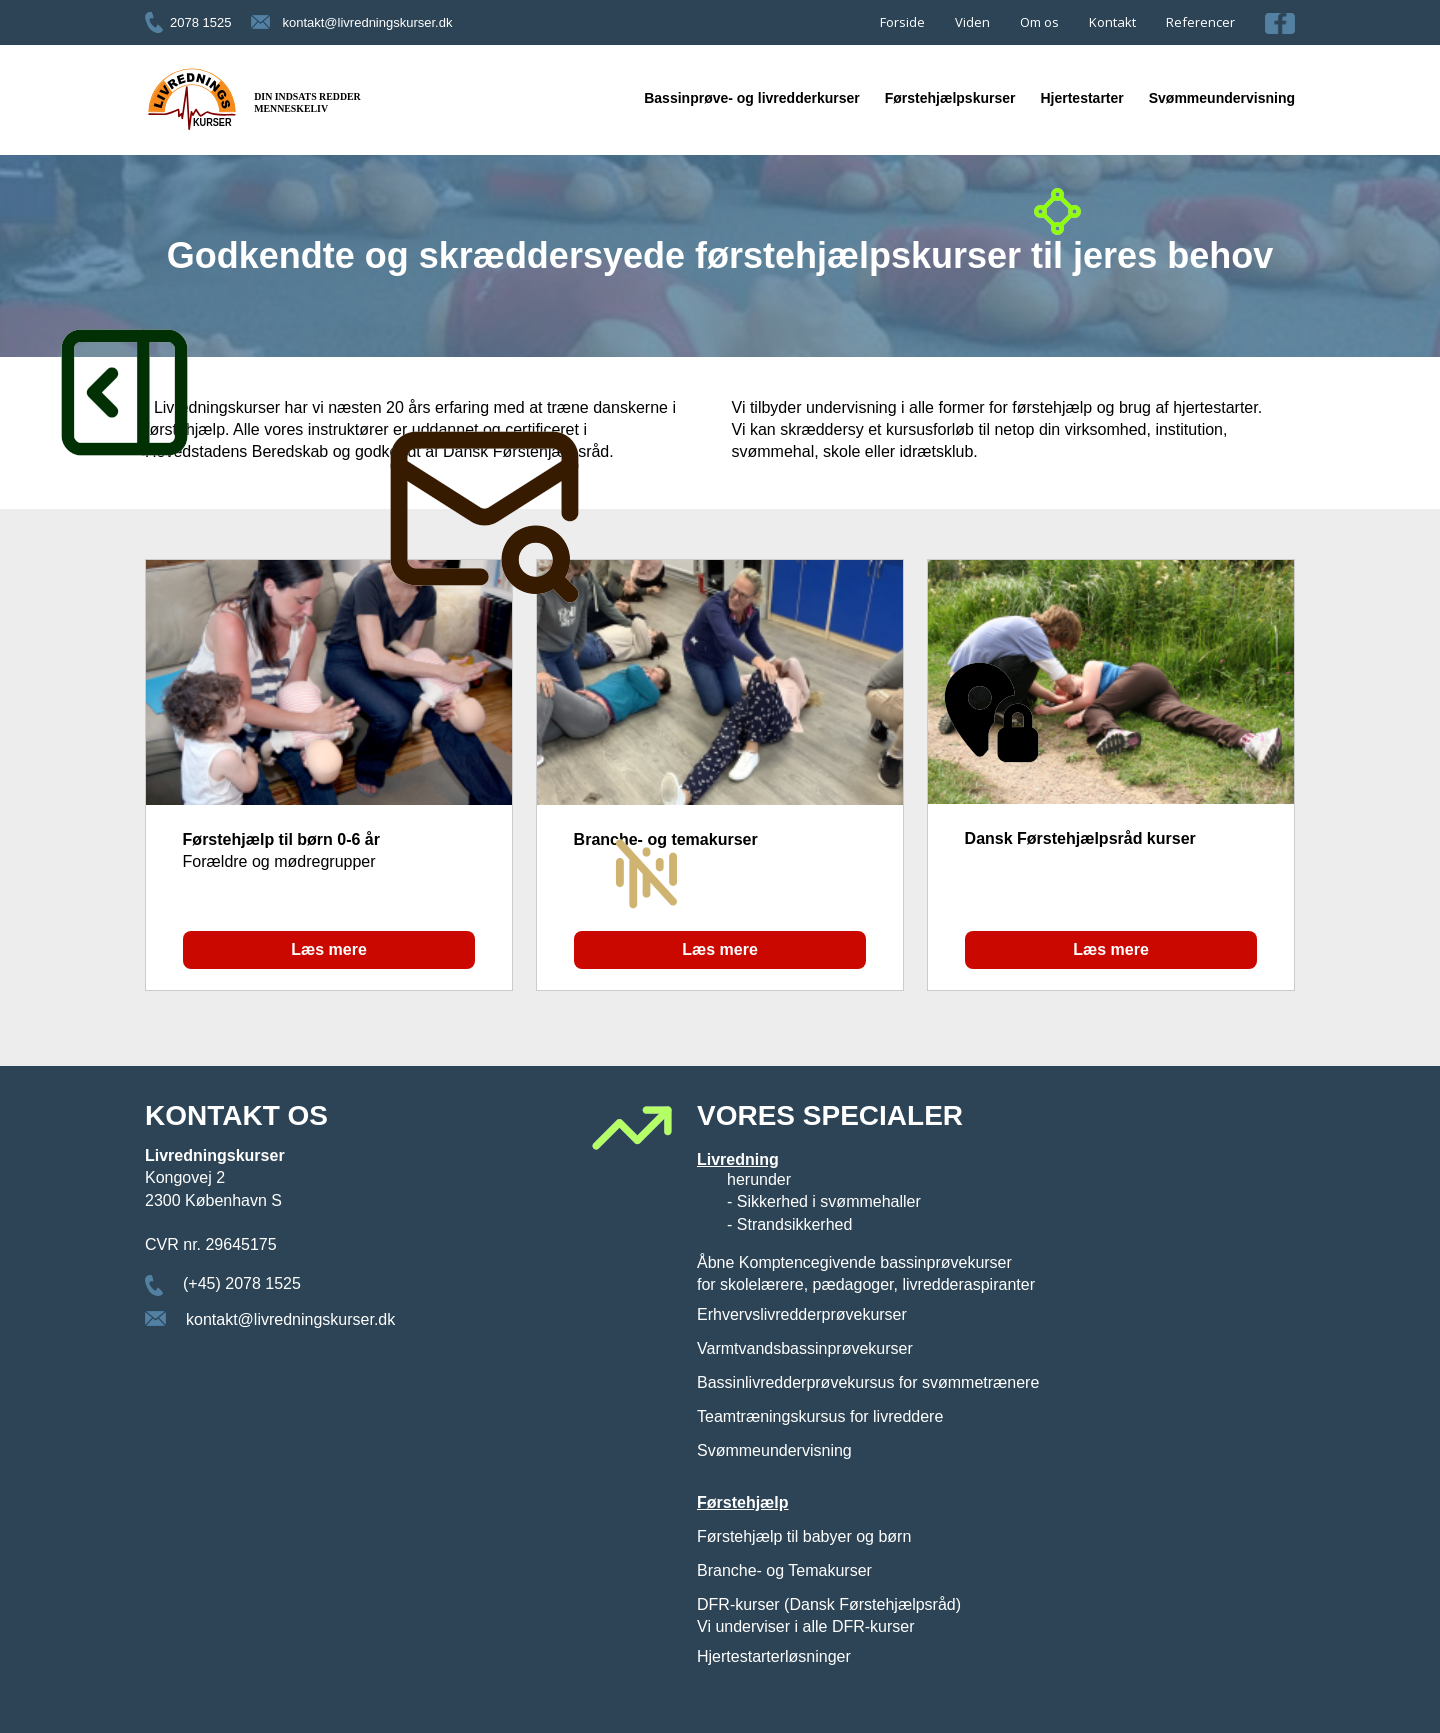 The height and width of the screenshot is (1733, 1440). What do you see at coordinates (632, 1128) in the screenshot?
I see `view trending or popular content` at bounding box center [632, 1128].